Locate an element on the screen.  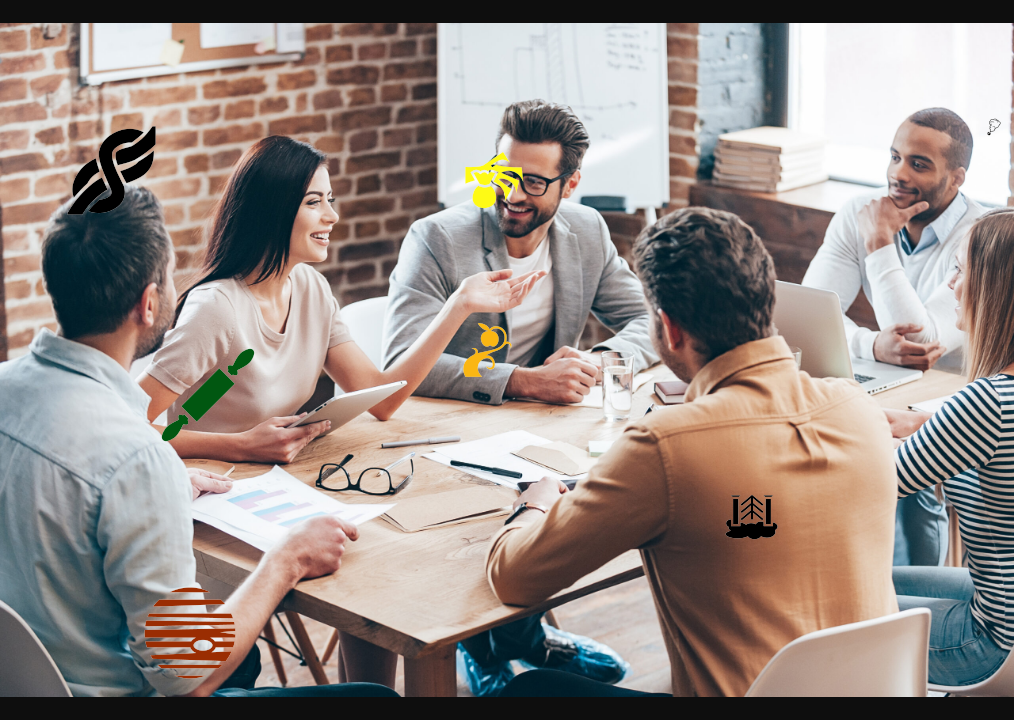
indicates plant fruiting stage in gardening game is located at coordinates (486, 350).